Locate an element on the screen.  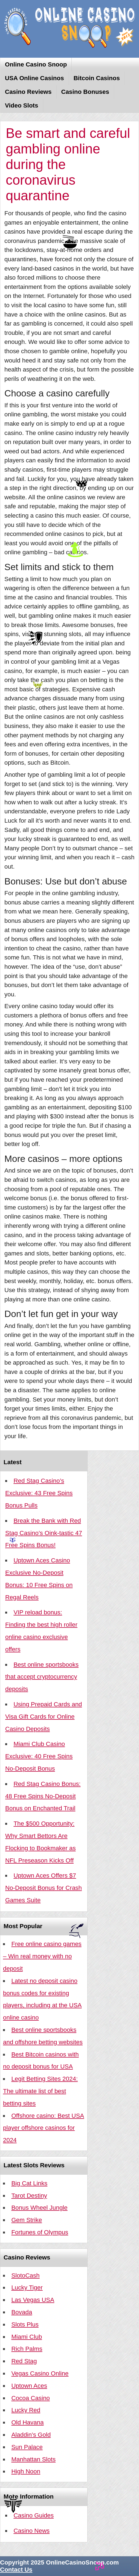
select mouse character or pet in game is located at coordinates (76, 550).